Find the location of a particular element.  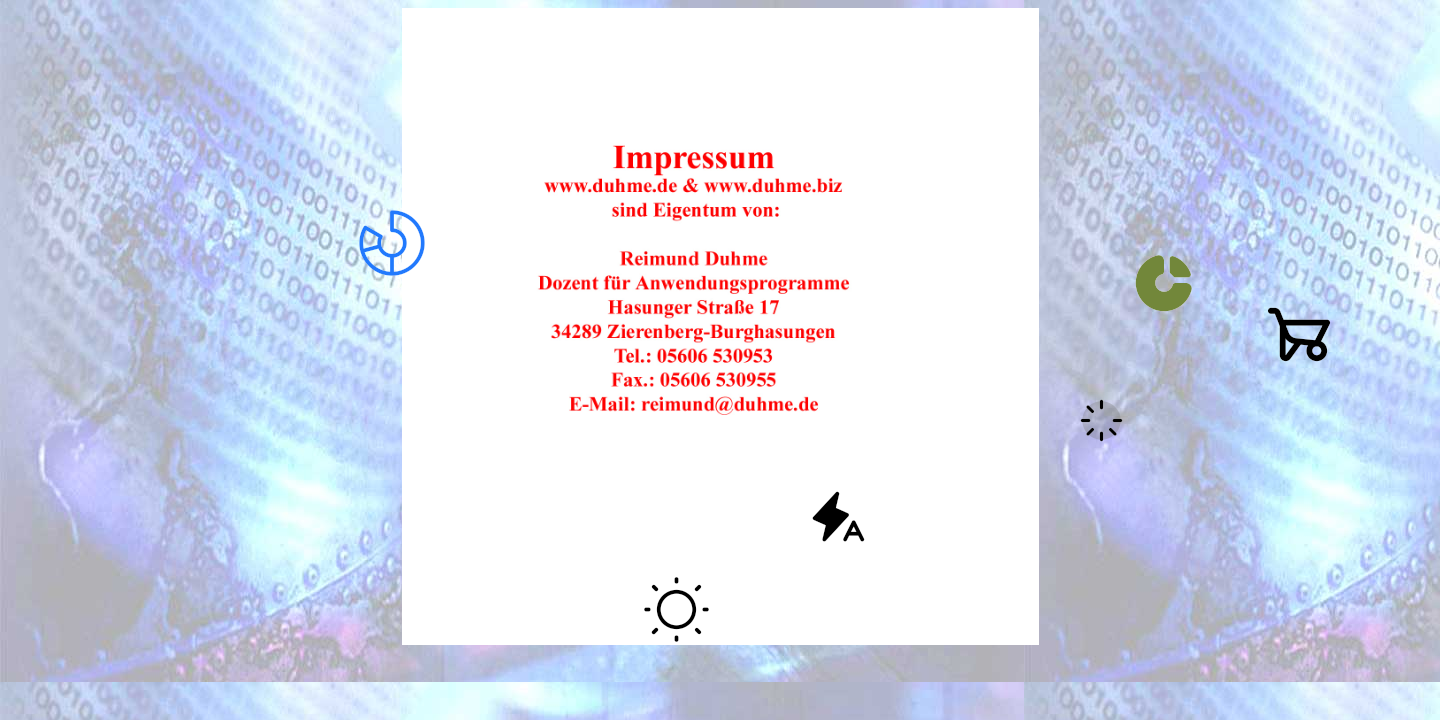

access gardening or outdoor supplies is located at coordinates (1300, 334).